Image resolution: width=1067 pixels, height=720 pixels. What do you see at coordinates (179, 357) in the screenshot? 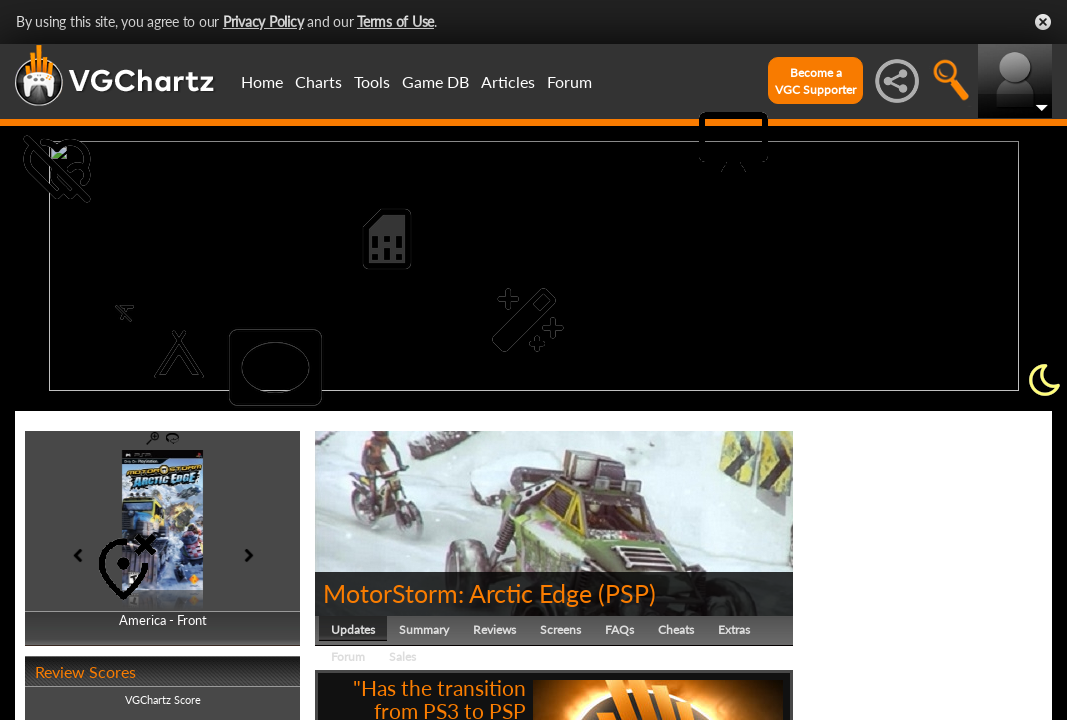
I see `view campsite or camping information` at bounding box center [179, 357].